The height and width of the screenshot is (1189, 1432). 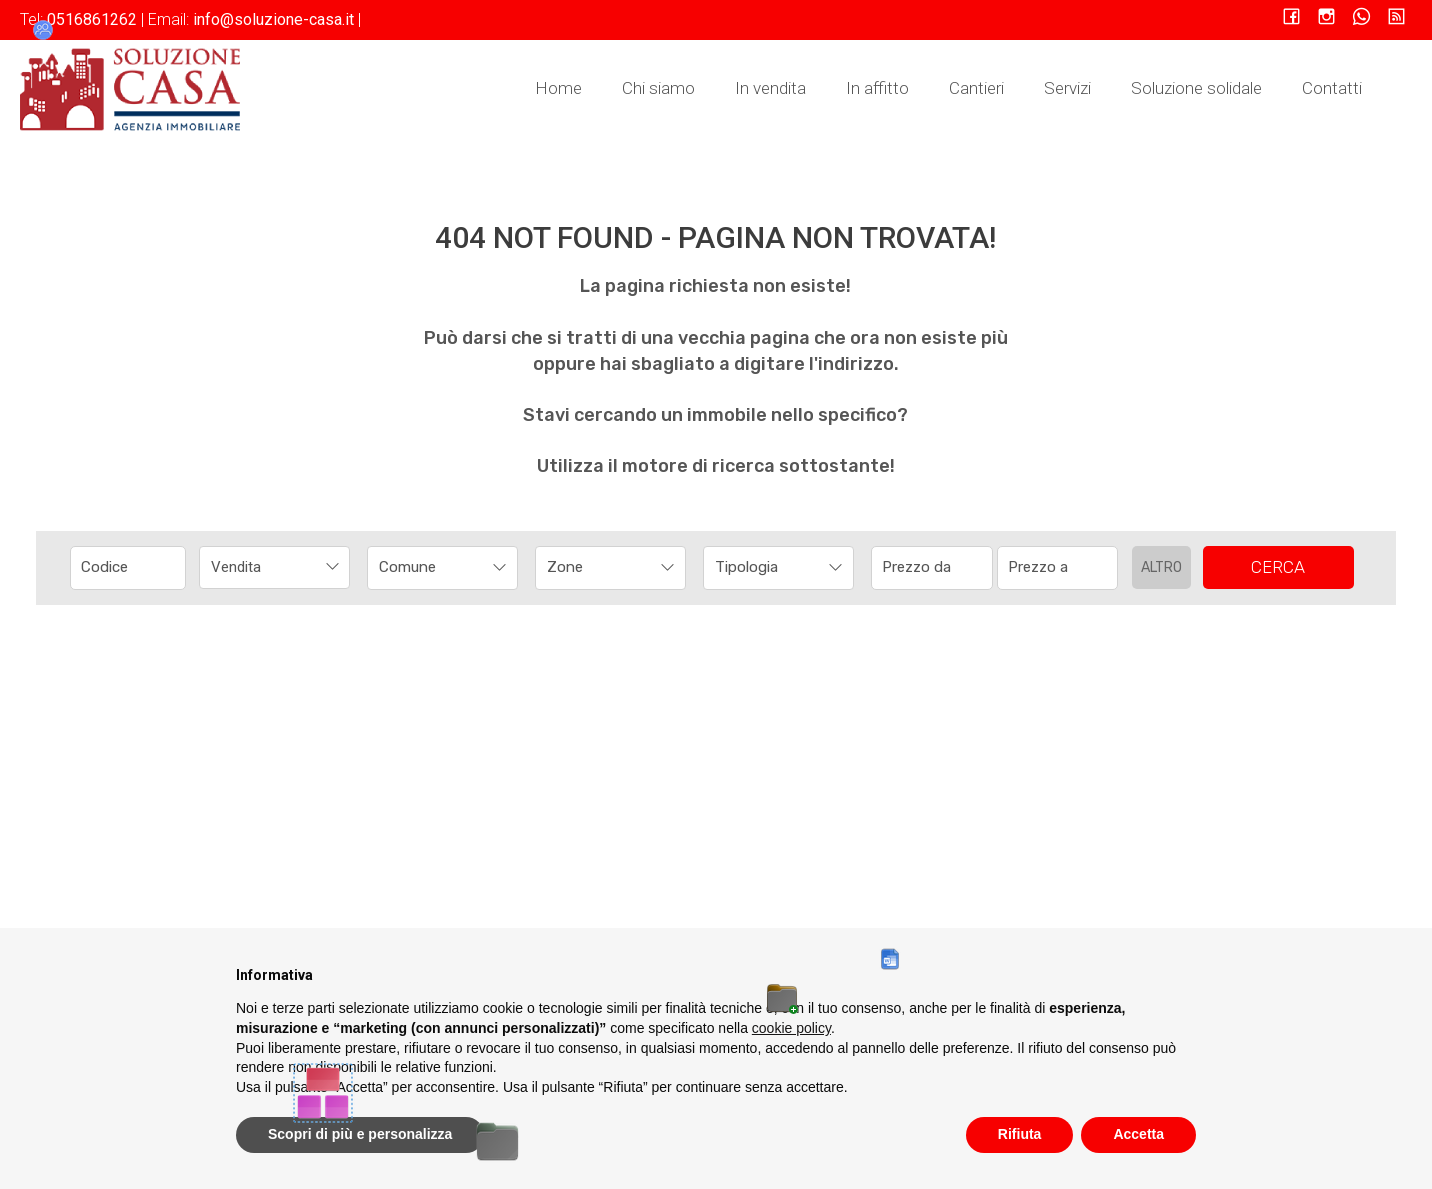 I want to click on a Microsoft Word document file, so click(x=890, y=959).